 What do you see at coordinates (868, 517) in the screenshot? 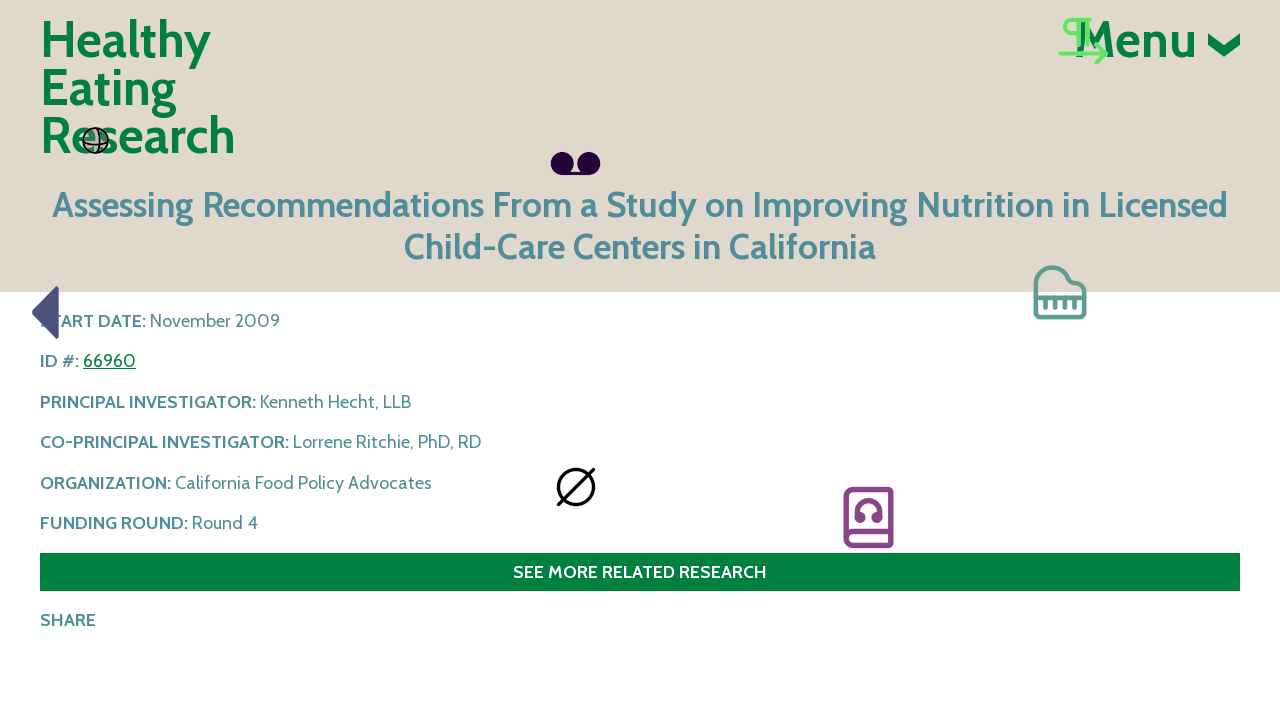
I see `access audiobook library` at bounding box center [868, 517].